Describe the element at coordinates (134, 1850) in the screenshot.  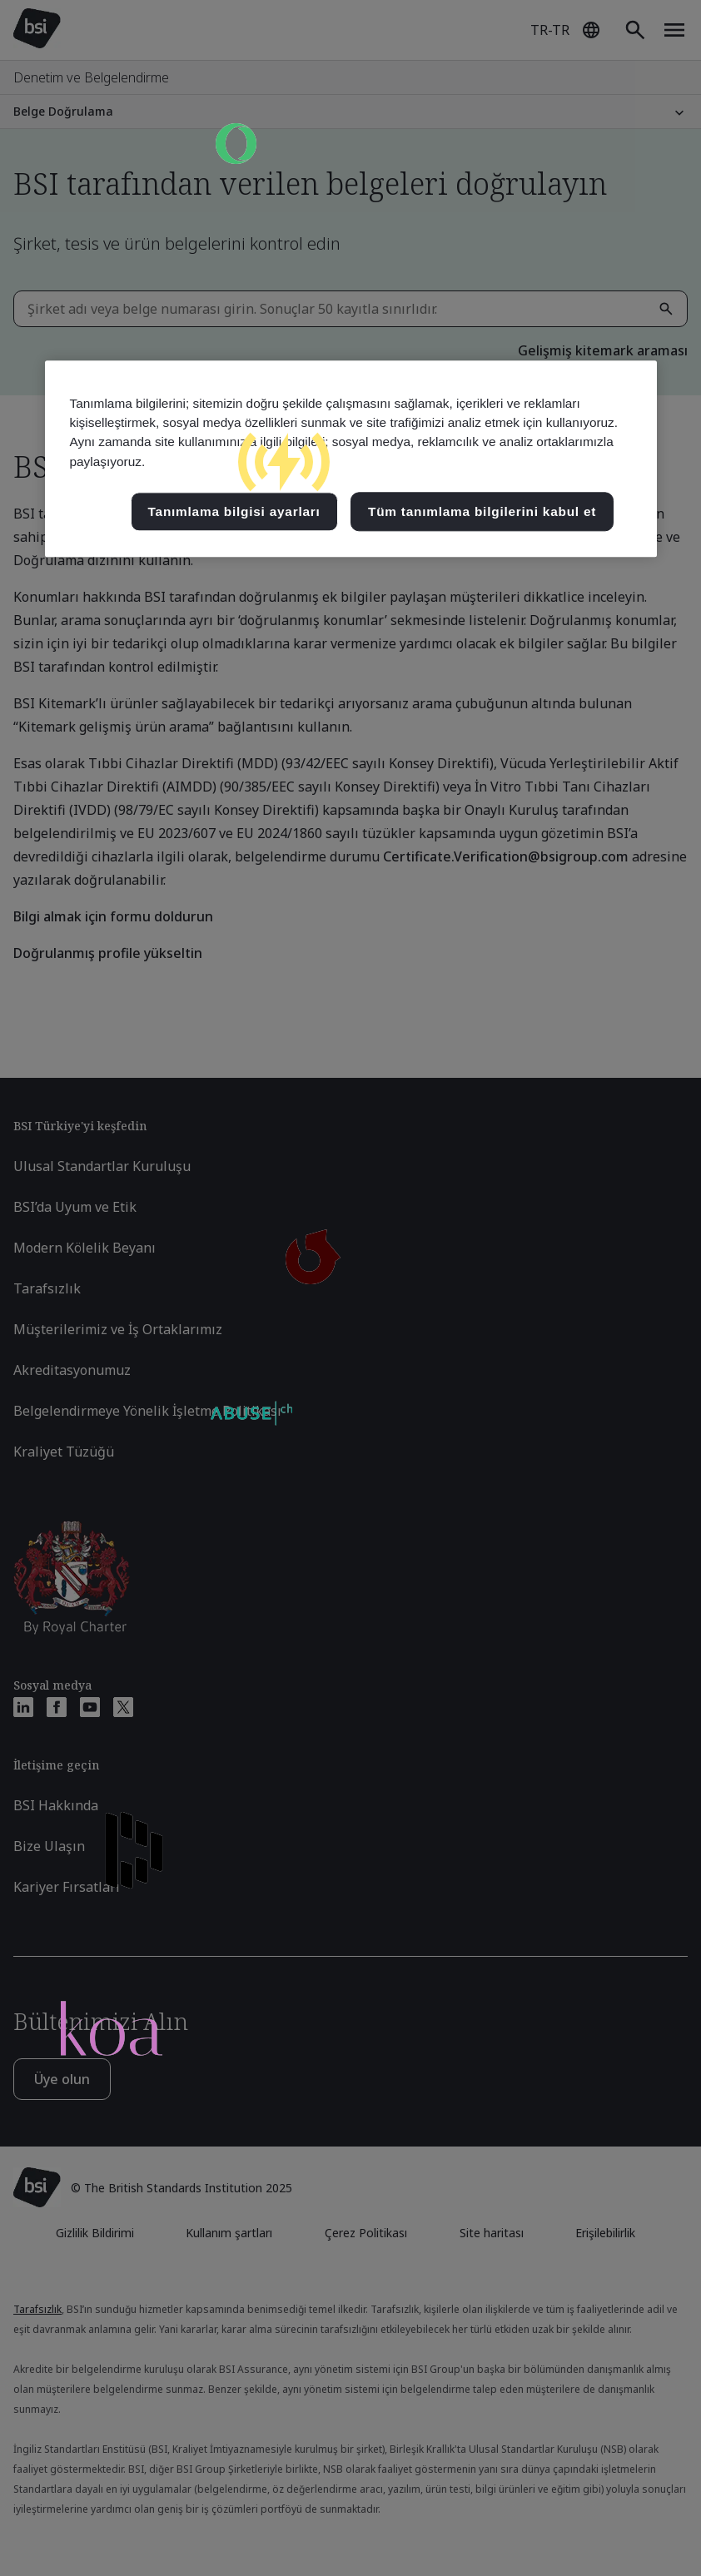
I see `open dashlane password manager` at that location.